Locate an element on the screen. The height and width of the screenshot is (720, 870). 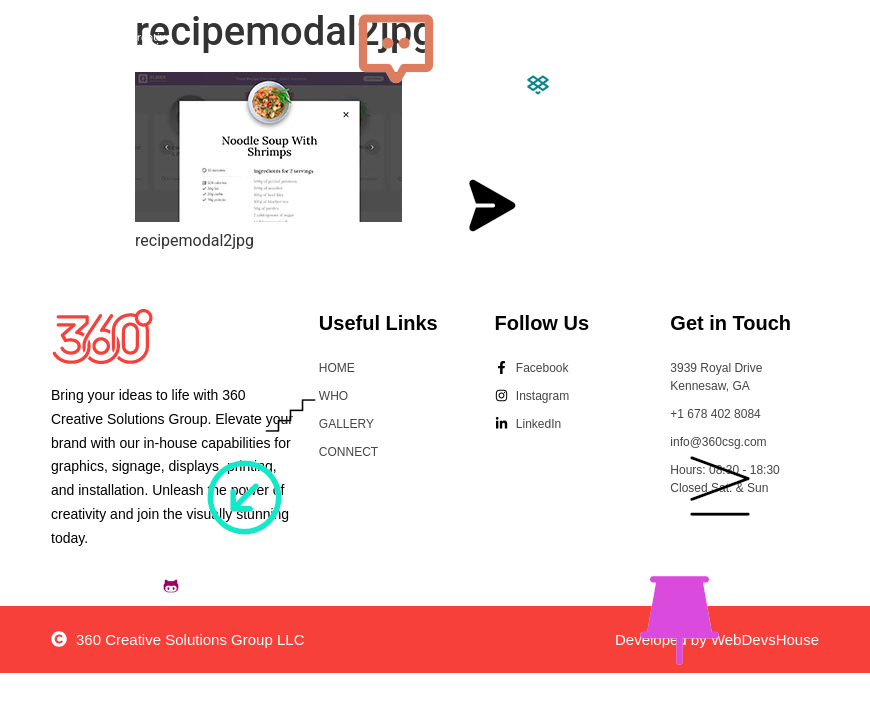
view step-by-step instructions or progress is located at coordinates (290, 415).